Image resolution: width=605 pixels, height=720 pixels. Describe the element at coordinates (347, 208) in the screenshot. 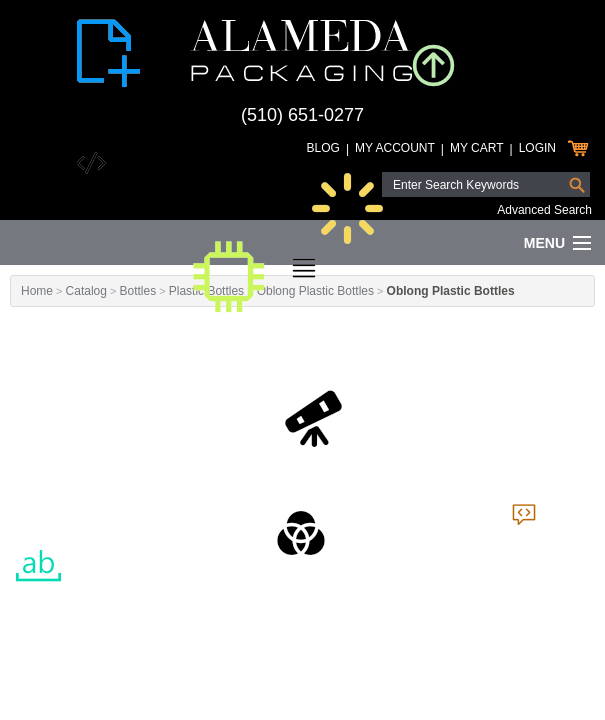

I see `indicates content is loading` at that location.